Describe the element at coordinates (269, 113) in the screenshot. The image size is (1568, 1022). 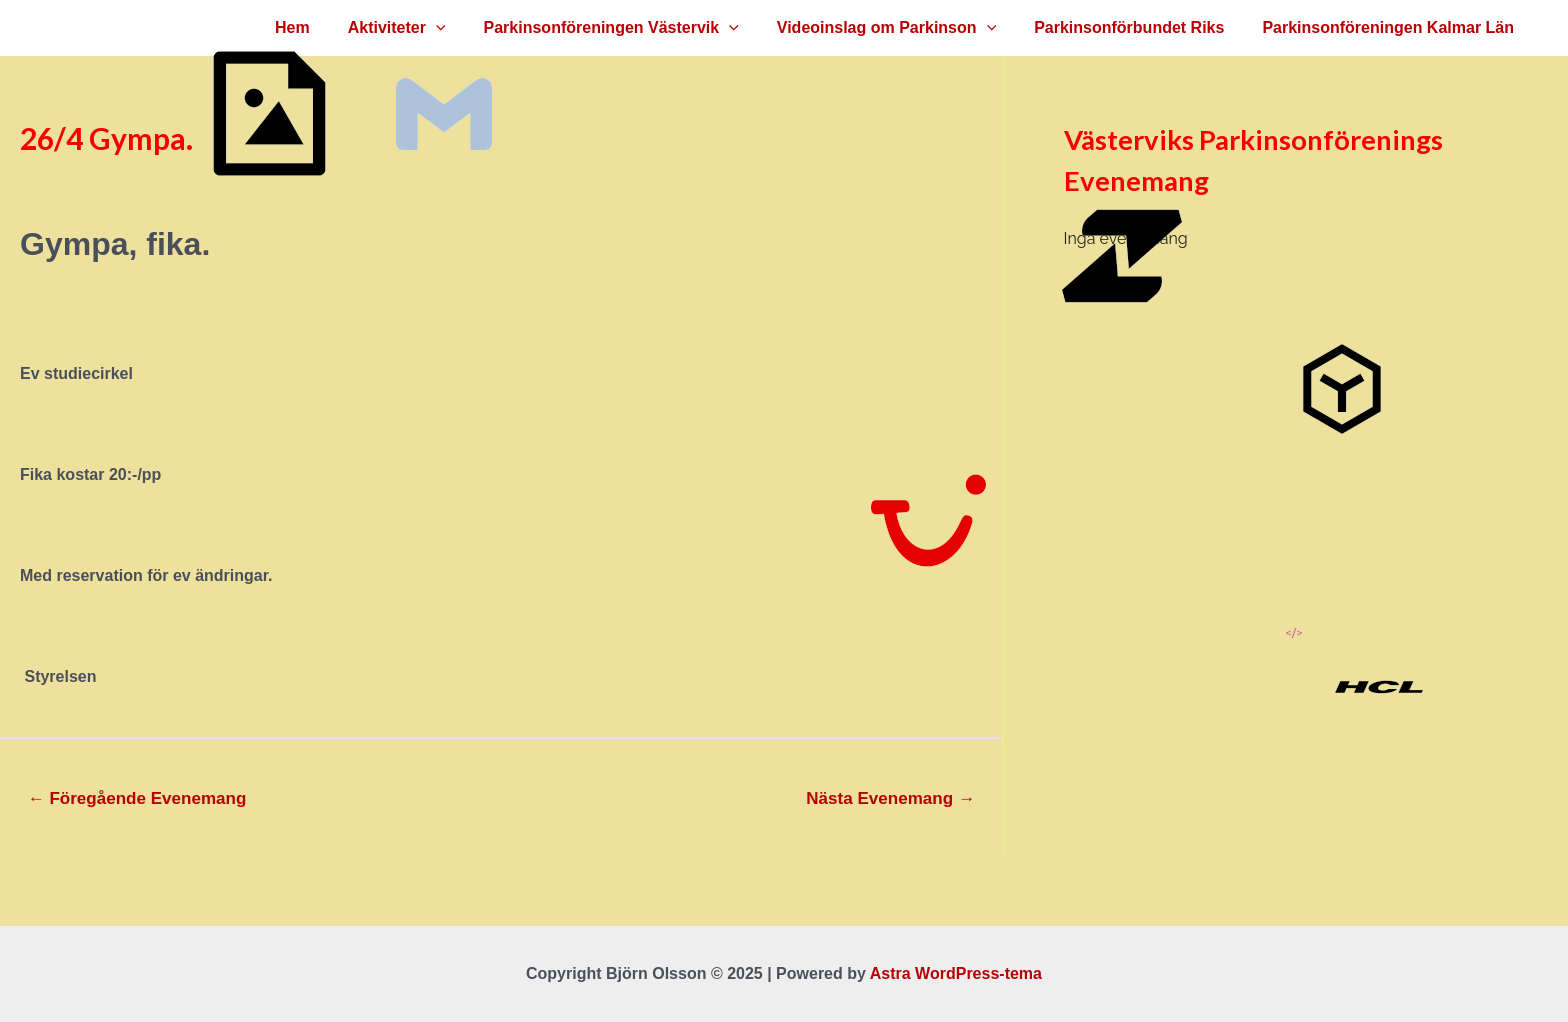
I see `view image file` at that location.